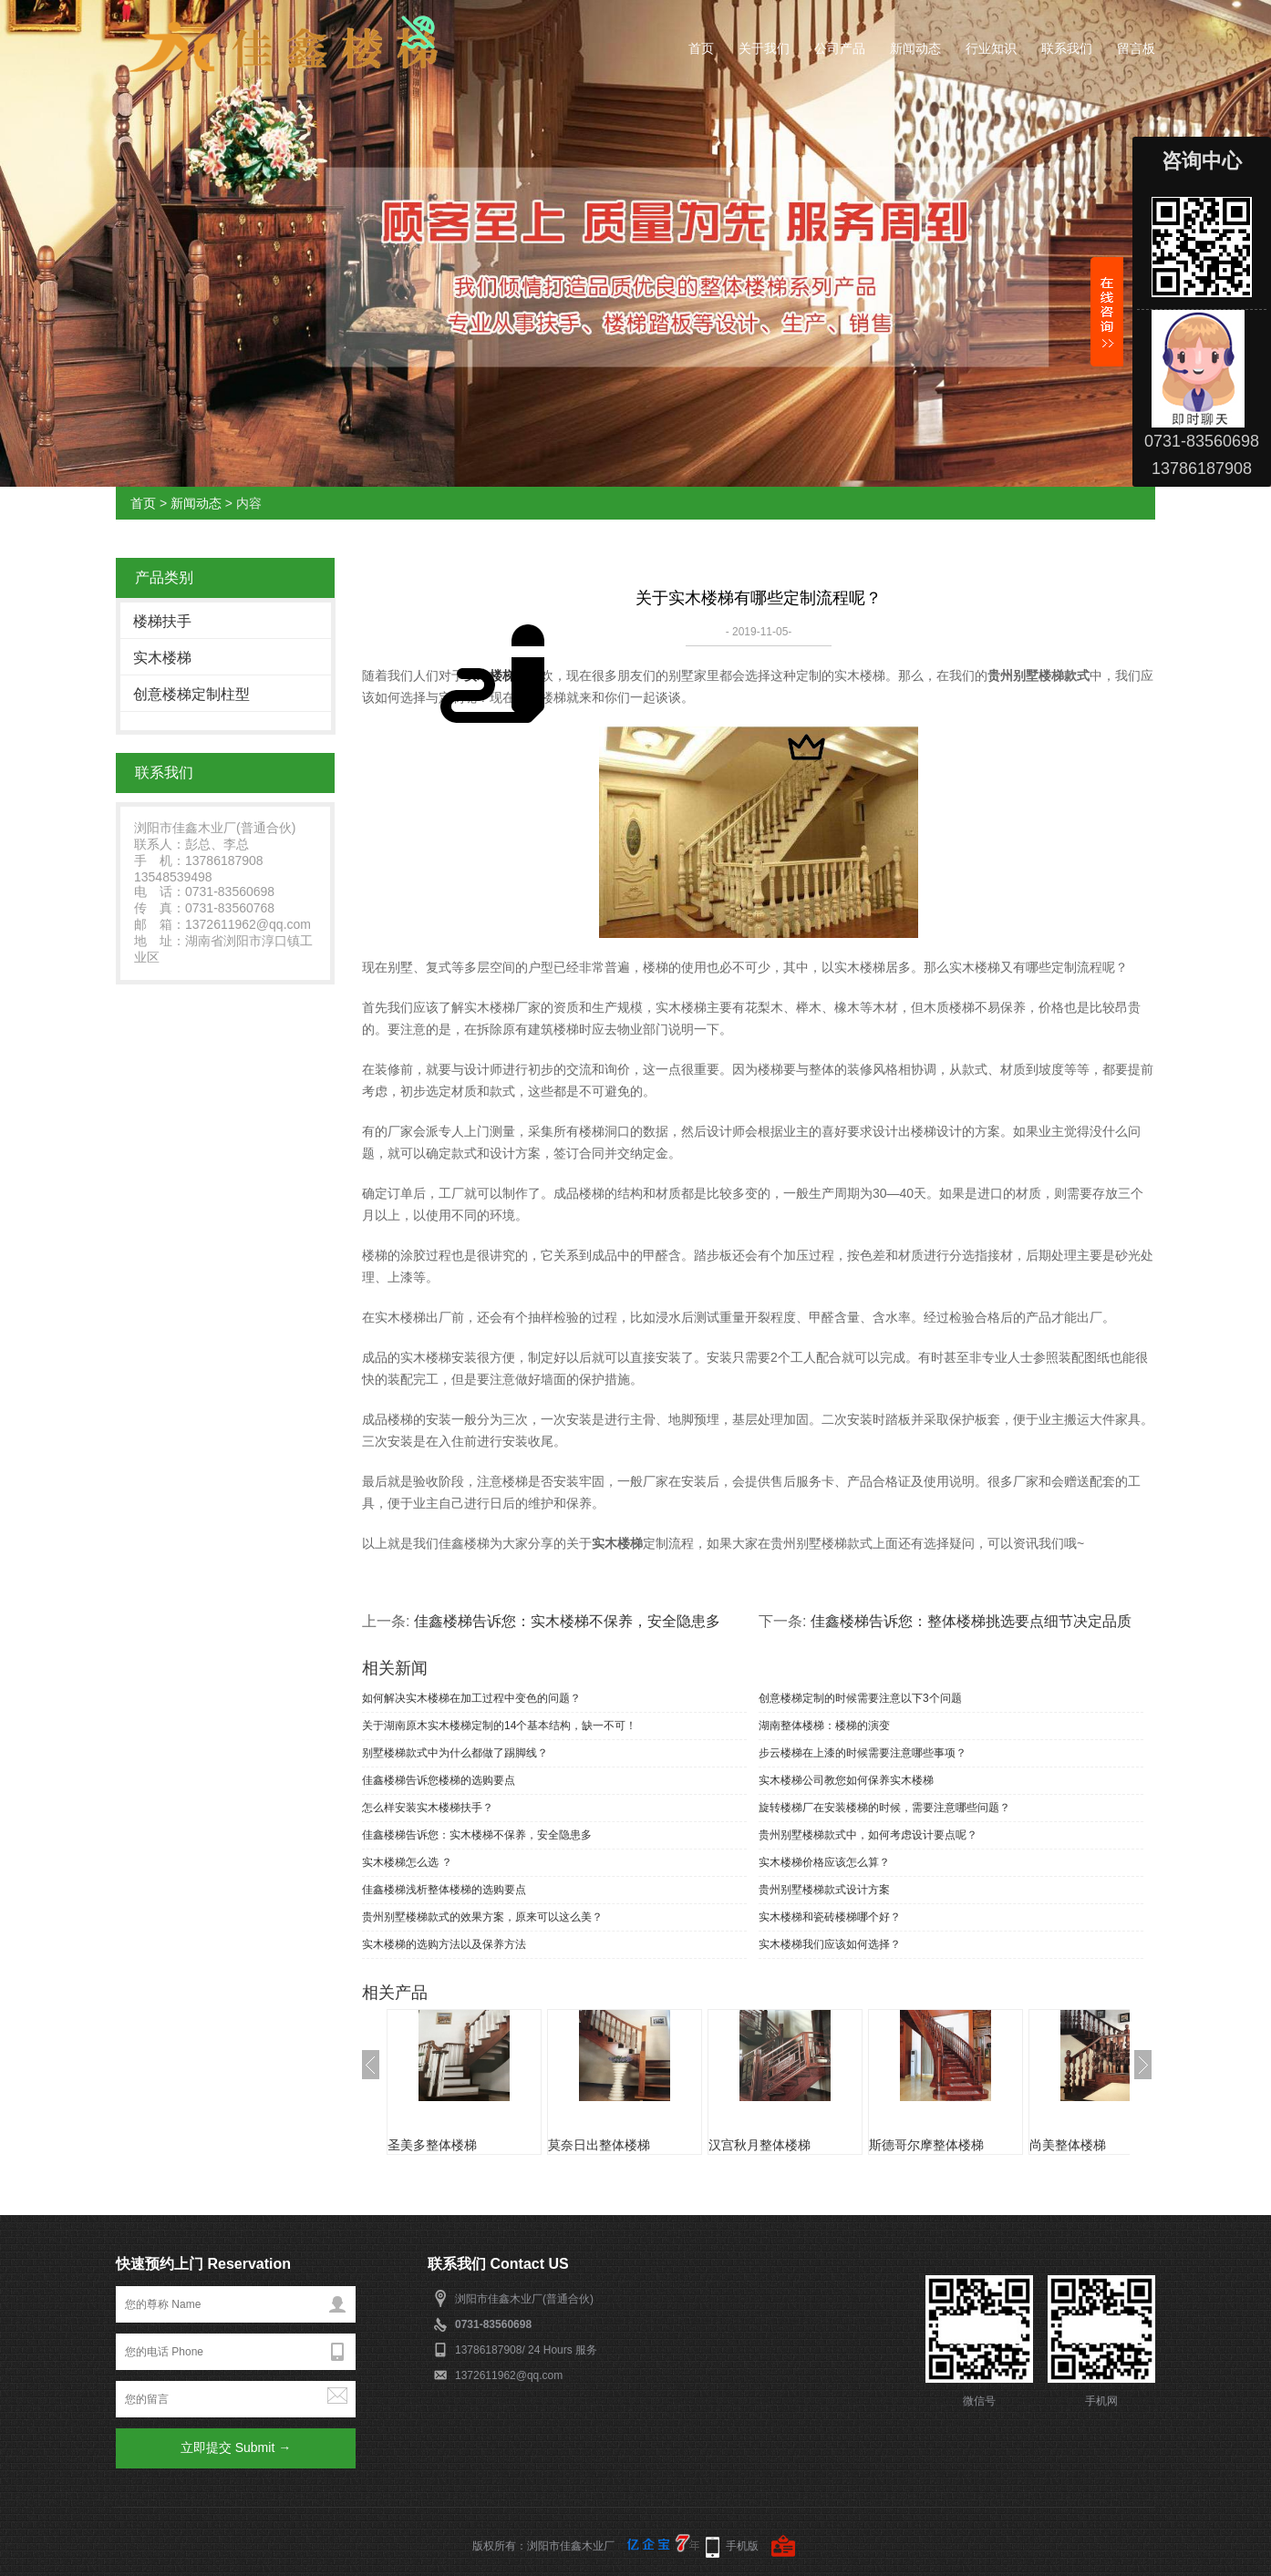 The width and height of the screenshot is (1271, 2576). Describe the element at coordinates (495, 679) in the screenshot. I see `compose or write new content` at that location.